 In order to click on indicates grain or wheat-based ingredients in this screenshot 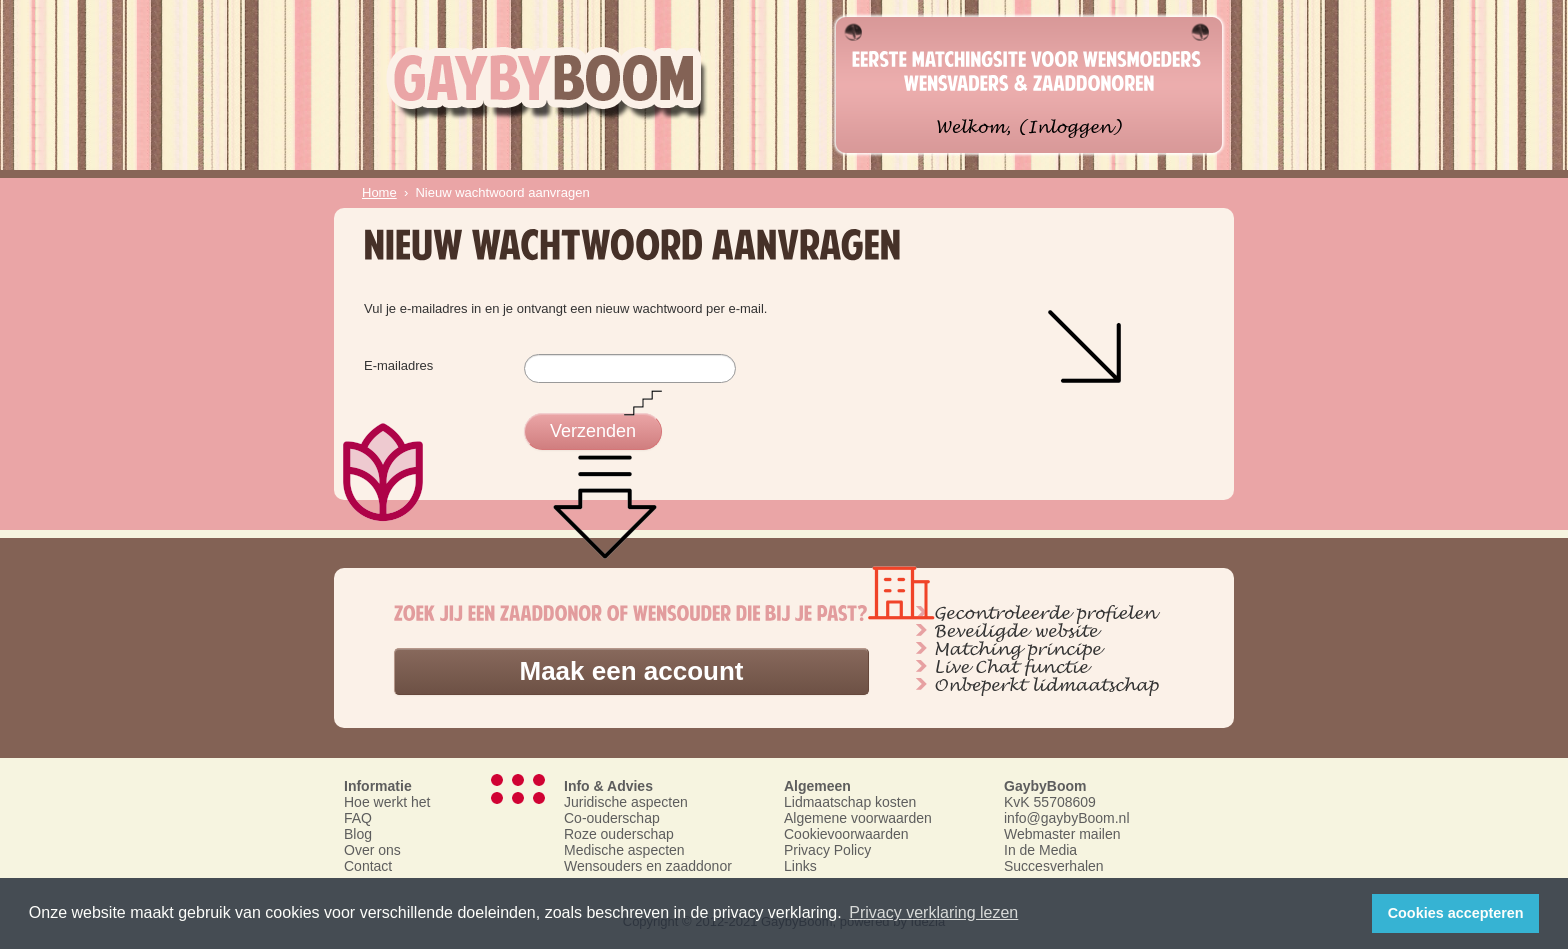, I will do `click(383, 474)`.